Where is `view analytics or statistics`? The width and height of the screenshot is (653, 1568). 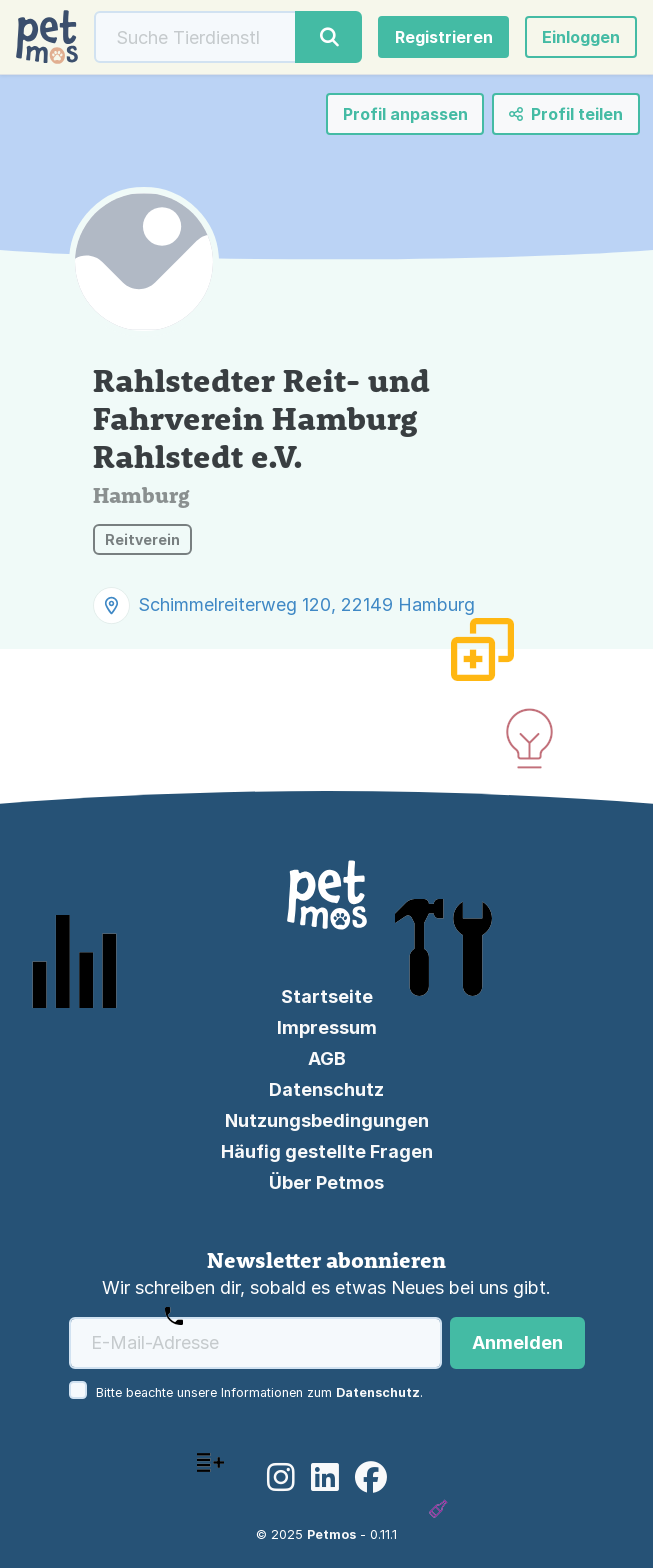 view analytics or statistics is located at coordinates (74, 961).